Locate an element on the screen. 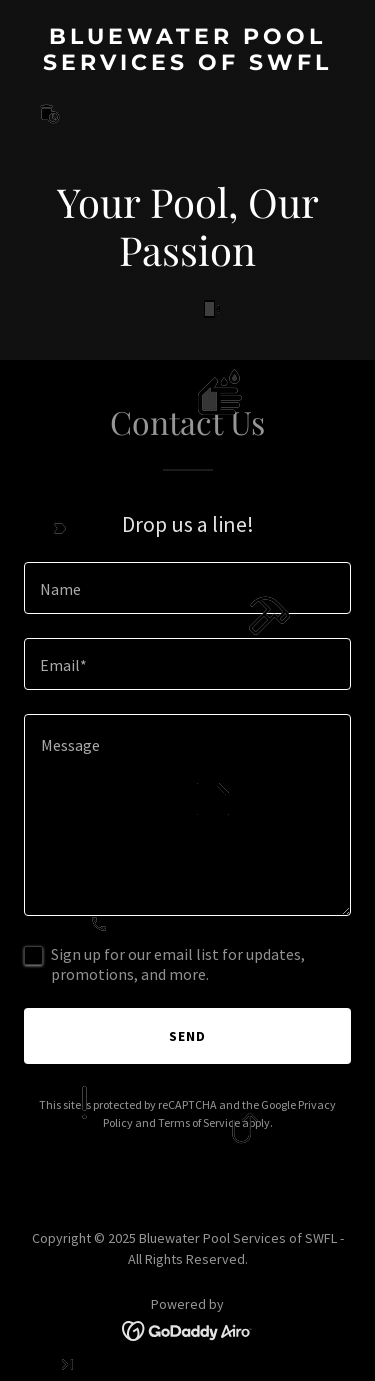  view text document or note is located at coordinates (213, 799).